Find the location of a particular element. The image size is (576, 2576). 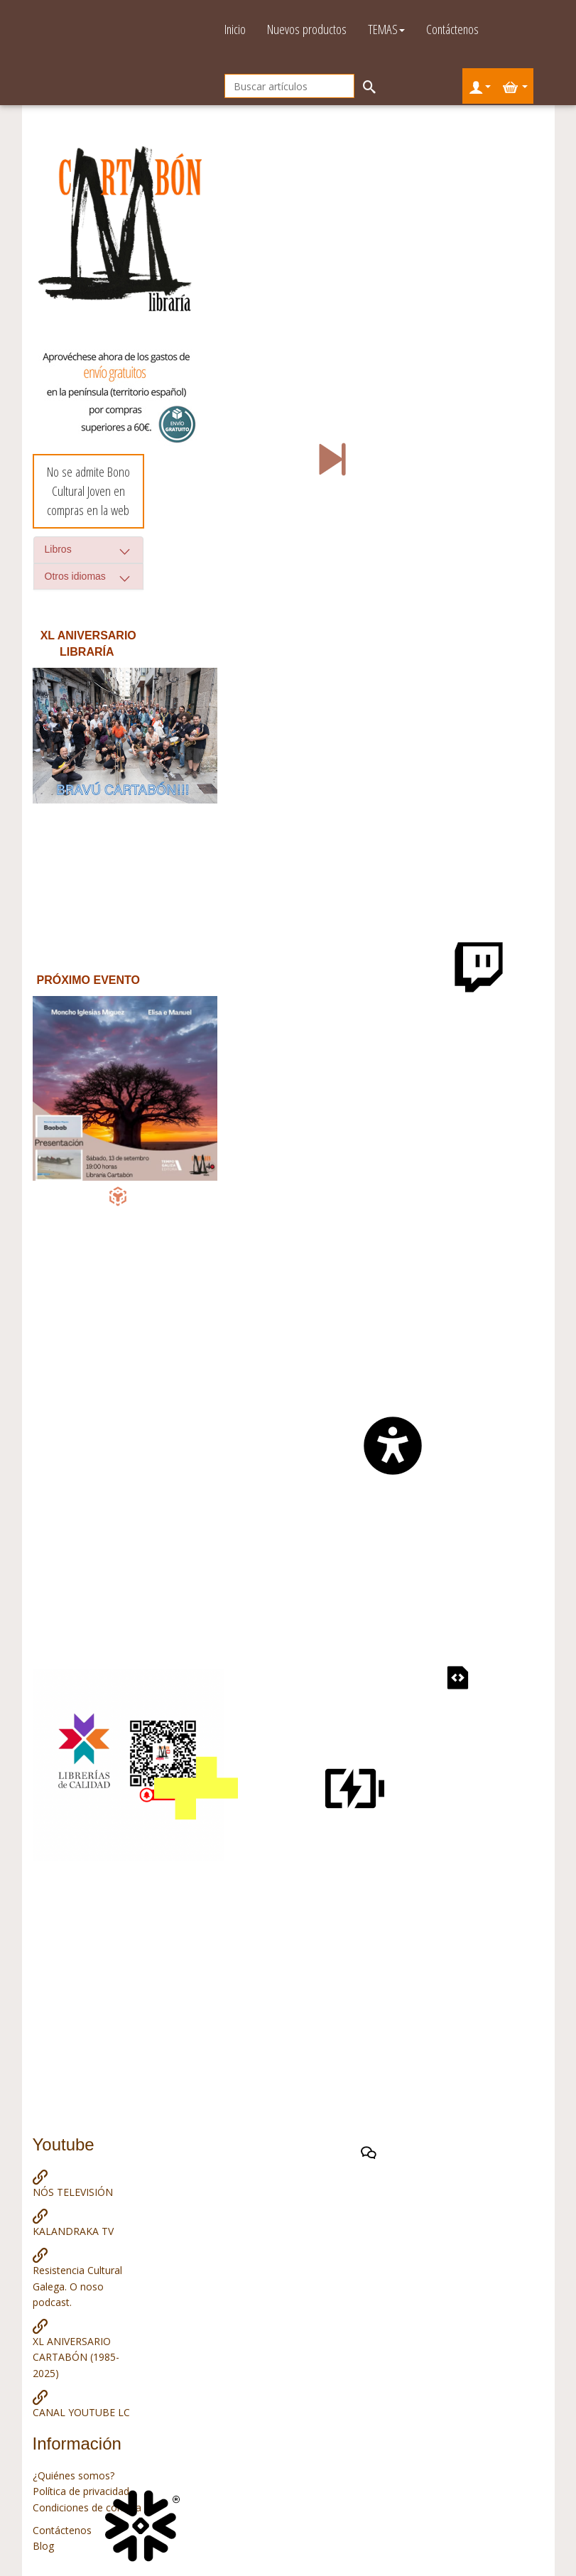

open the Twitch app is located at coordinates (479, 966).